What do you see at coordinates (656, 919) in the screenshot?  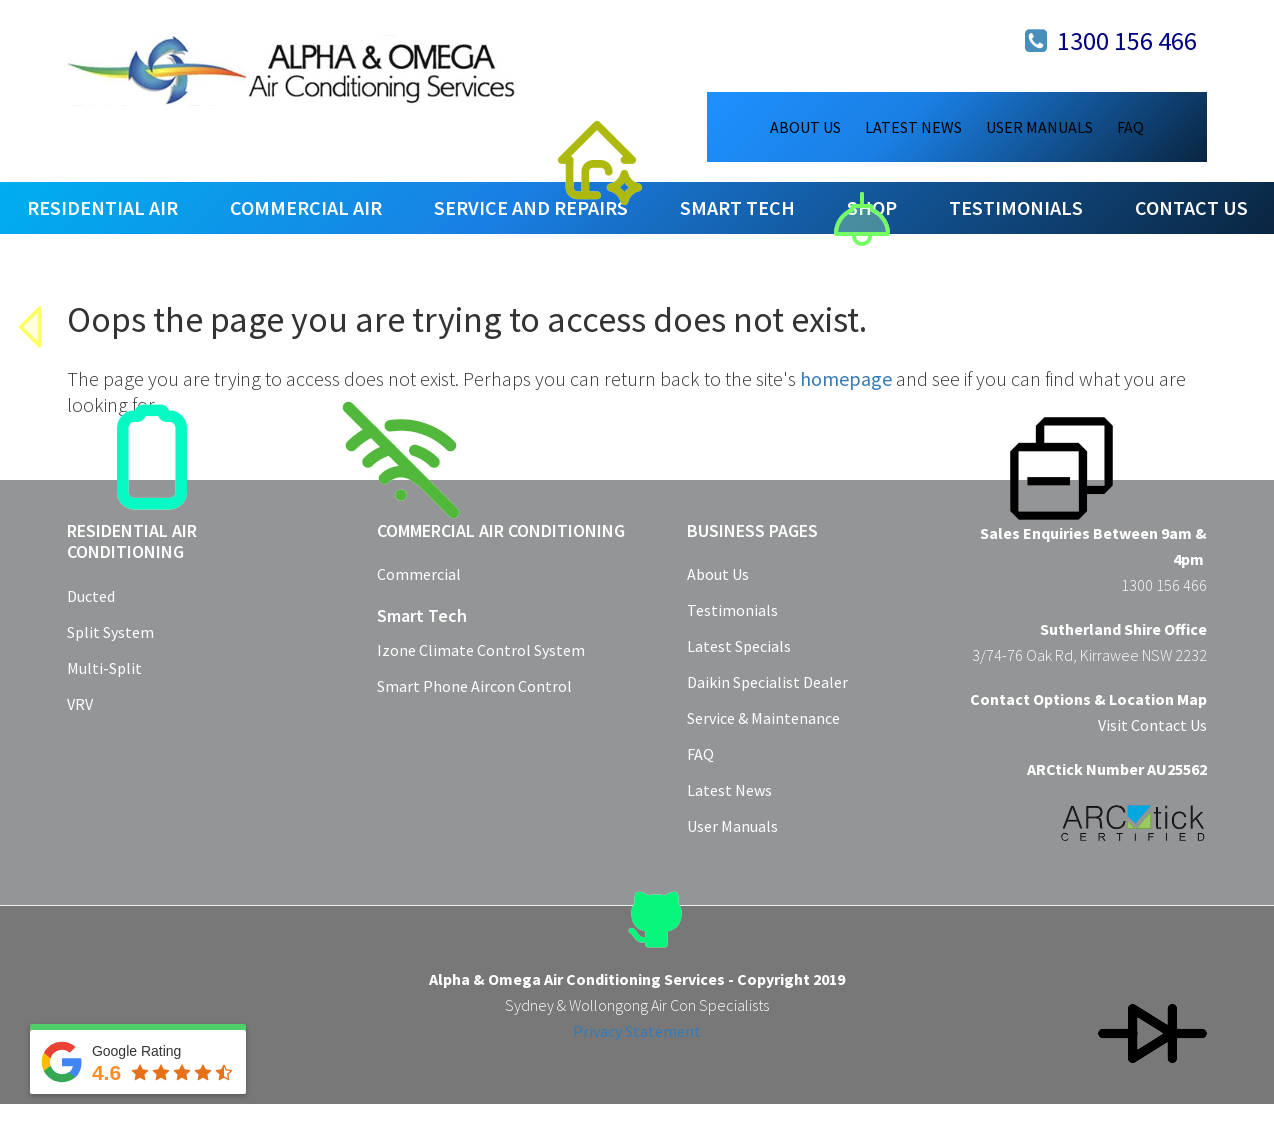 I see `view GitHub profile or repository` at bounding box center [656, 919].